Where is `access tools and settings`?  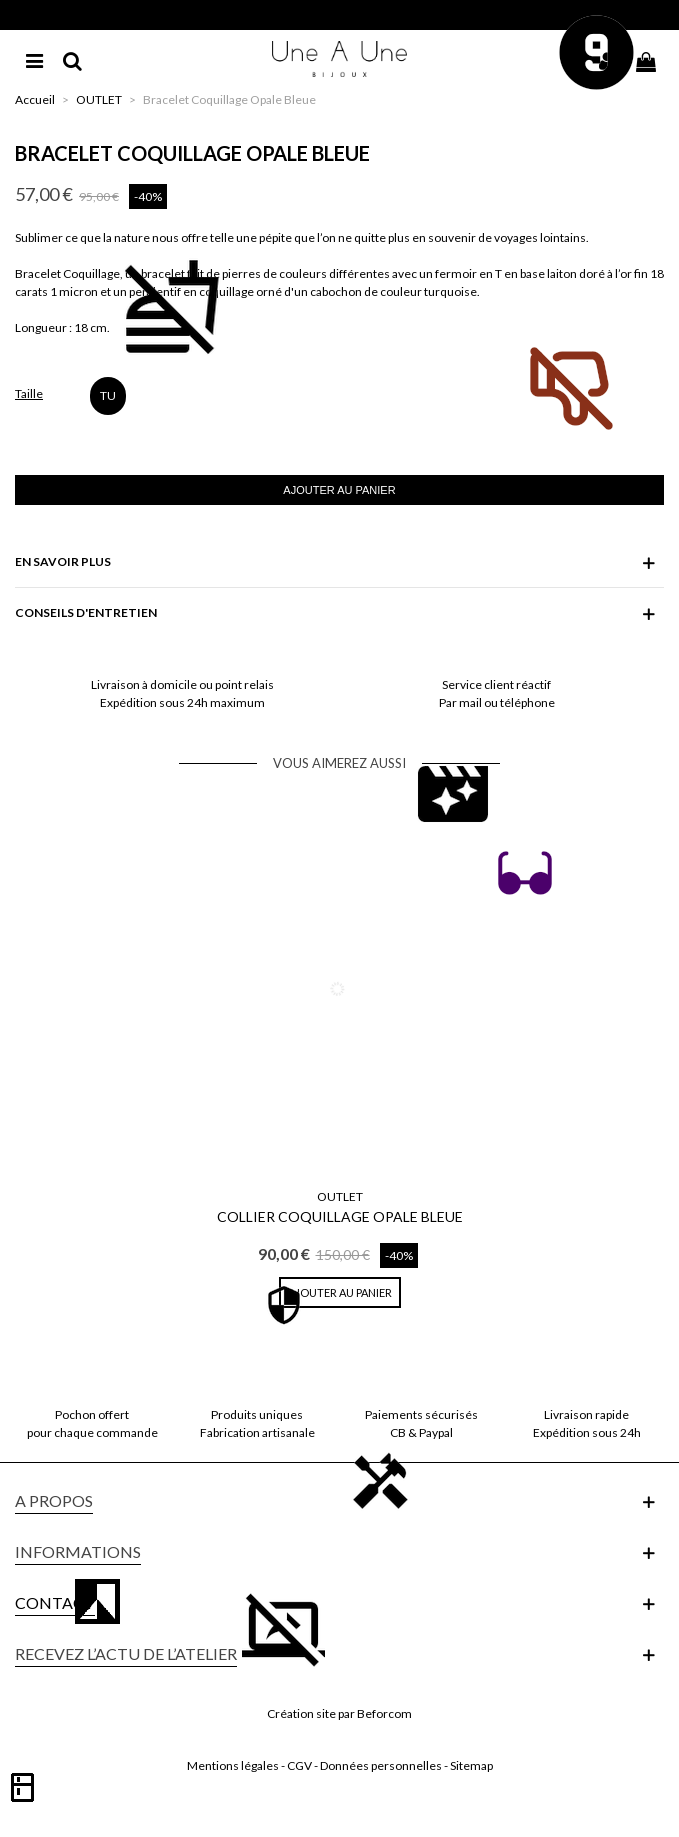 access tools and settings is located at coordinates (380, 1481).